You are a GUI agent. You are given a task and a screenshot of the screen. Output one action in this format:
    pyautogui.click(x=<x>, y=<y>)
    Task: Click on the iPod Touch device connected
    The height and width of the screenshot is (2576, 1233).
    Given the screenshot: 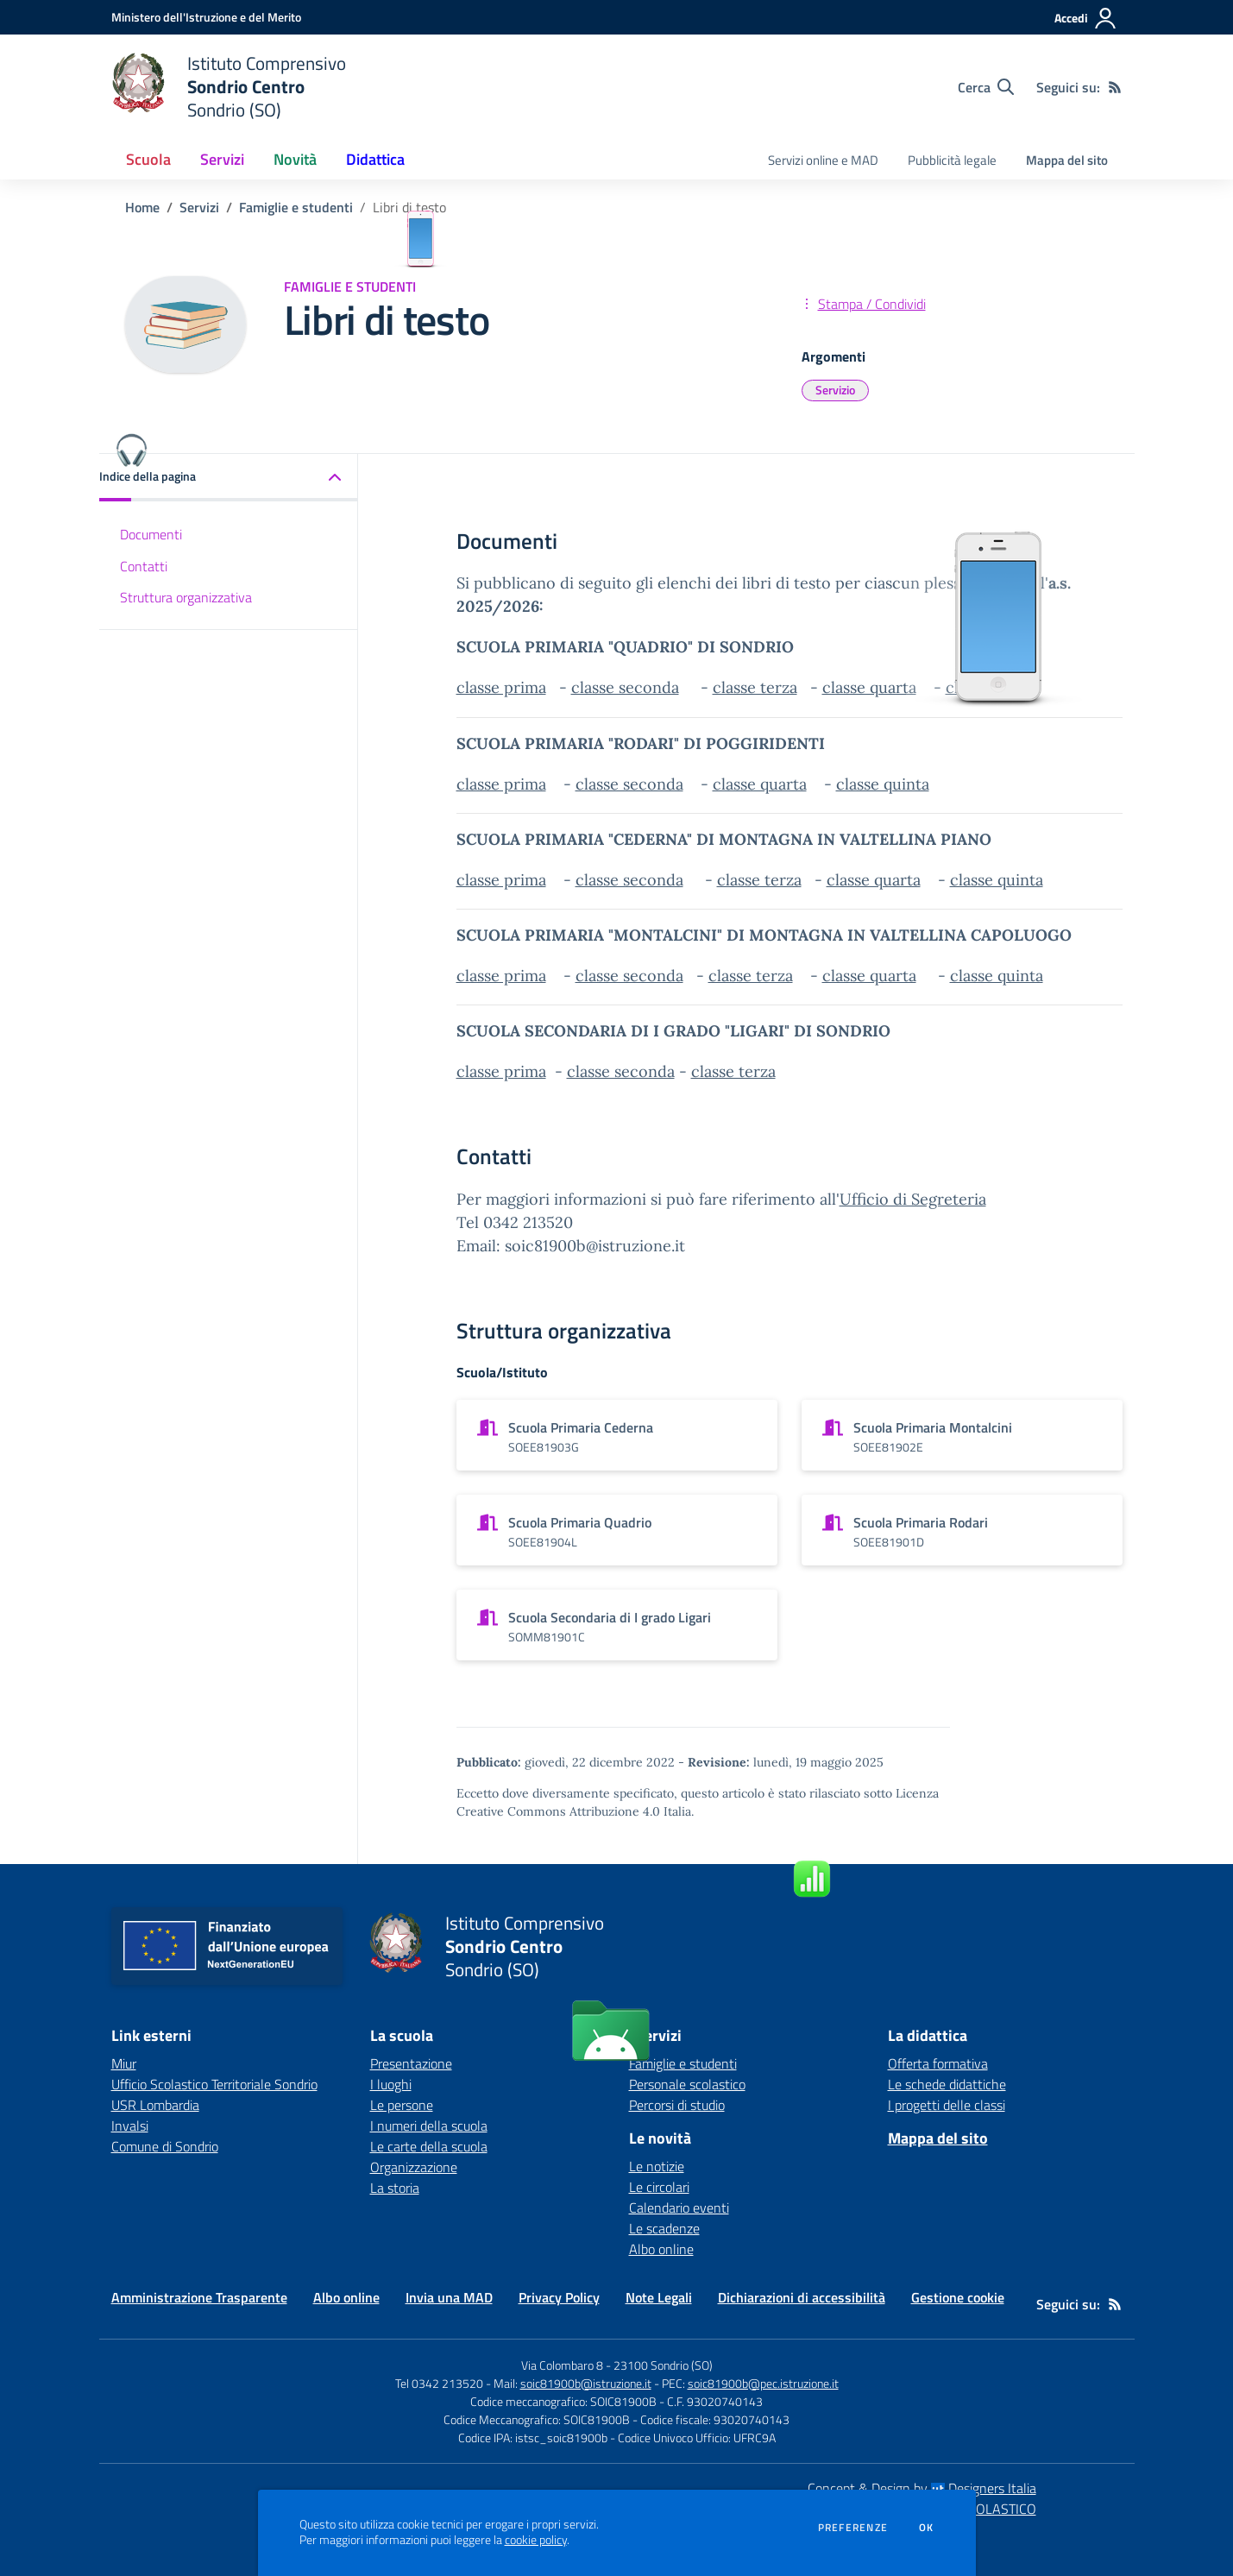 What is the action you would take?
    pyautogui.click(x=420, y=239)
    